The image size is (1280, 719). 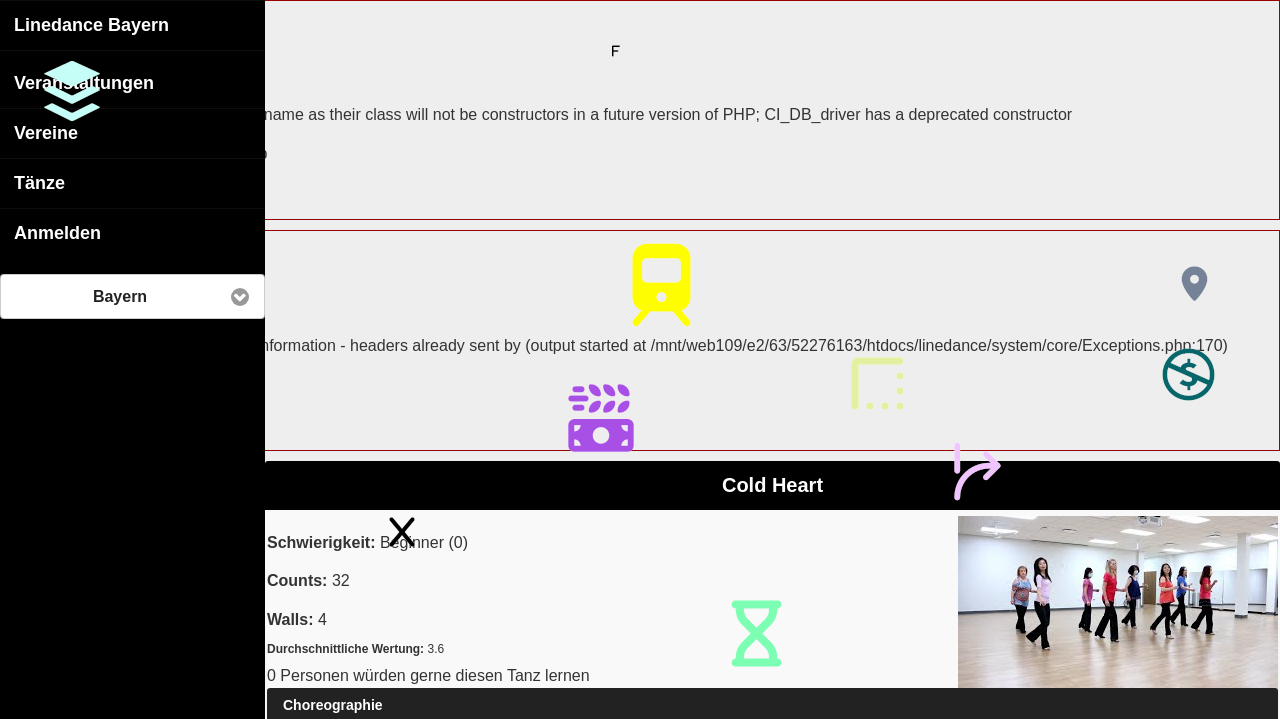 What do you see at coordinates (877, 383) in the screenshot?
I see `select border style for an element` at bounding box center [877, 383].